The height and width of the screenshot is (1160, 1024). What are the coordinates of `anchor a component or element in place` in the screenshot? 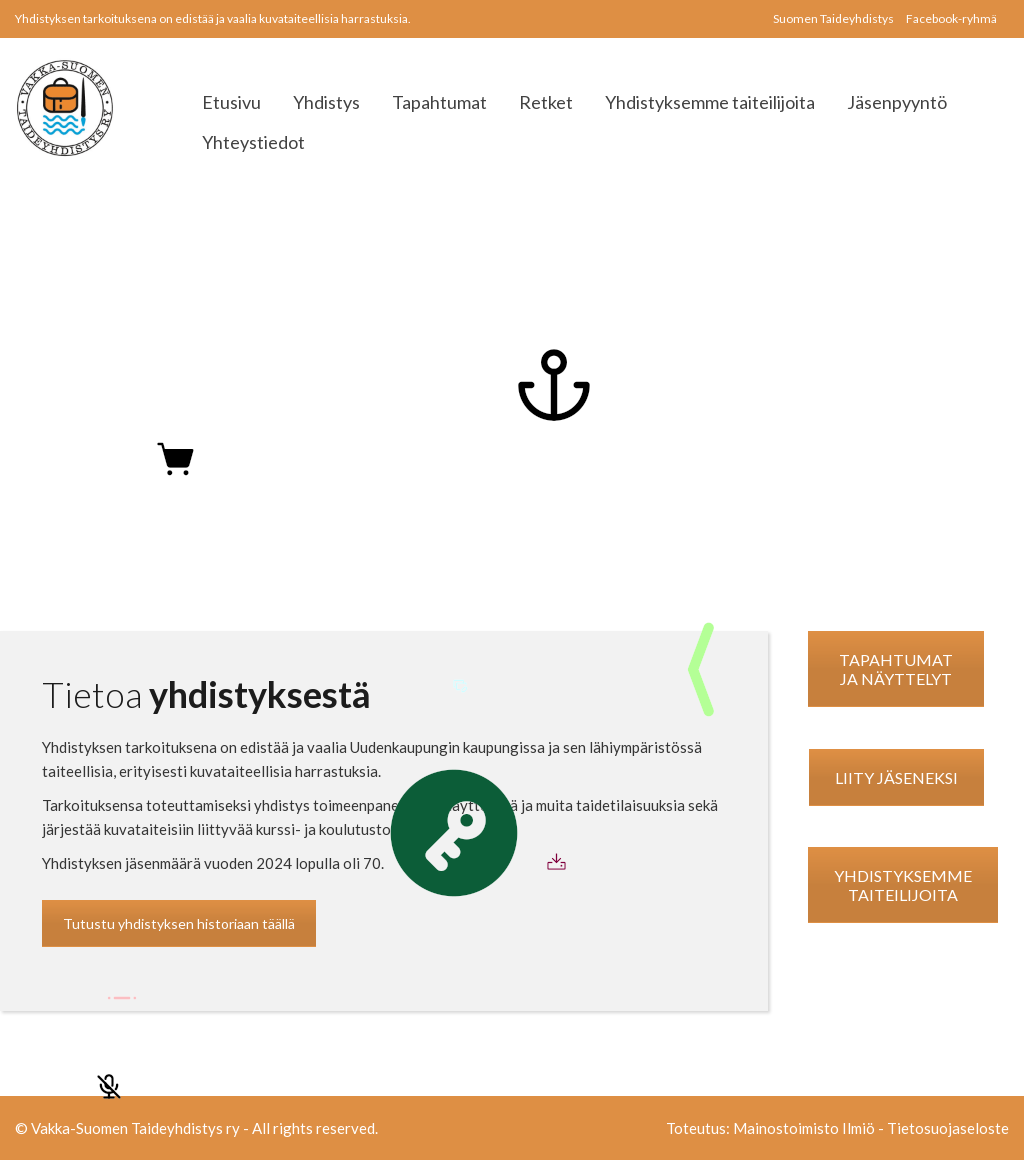 It's located at (554, 385).